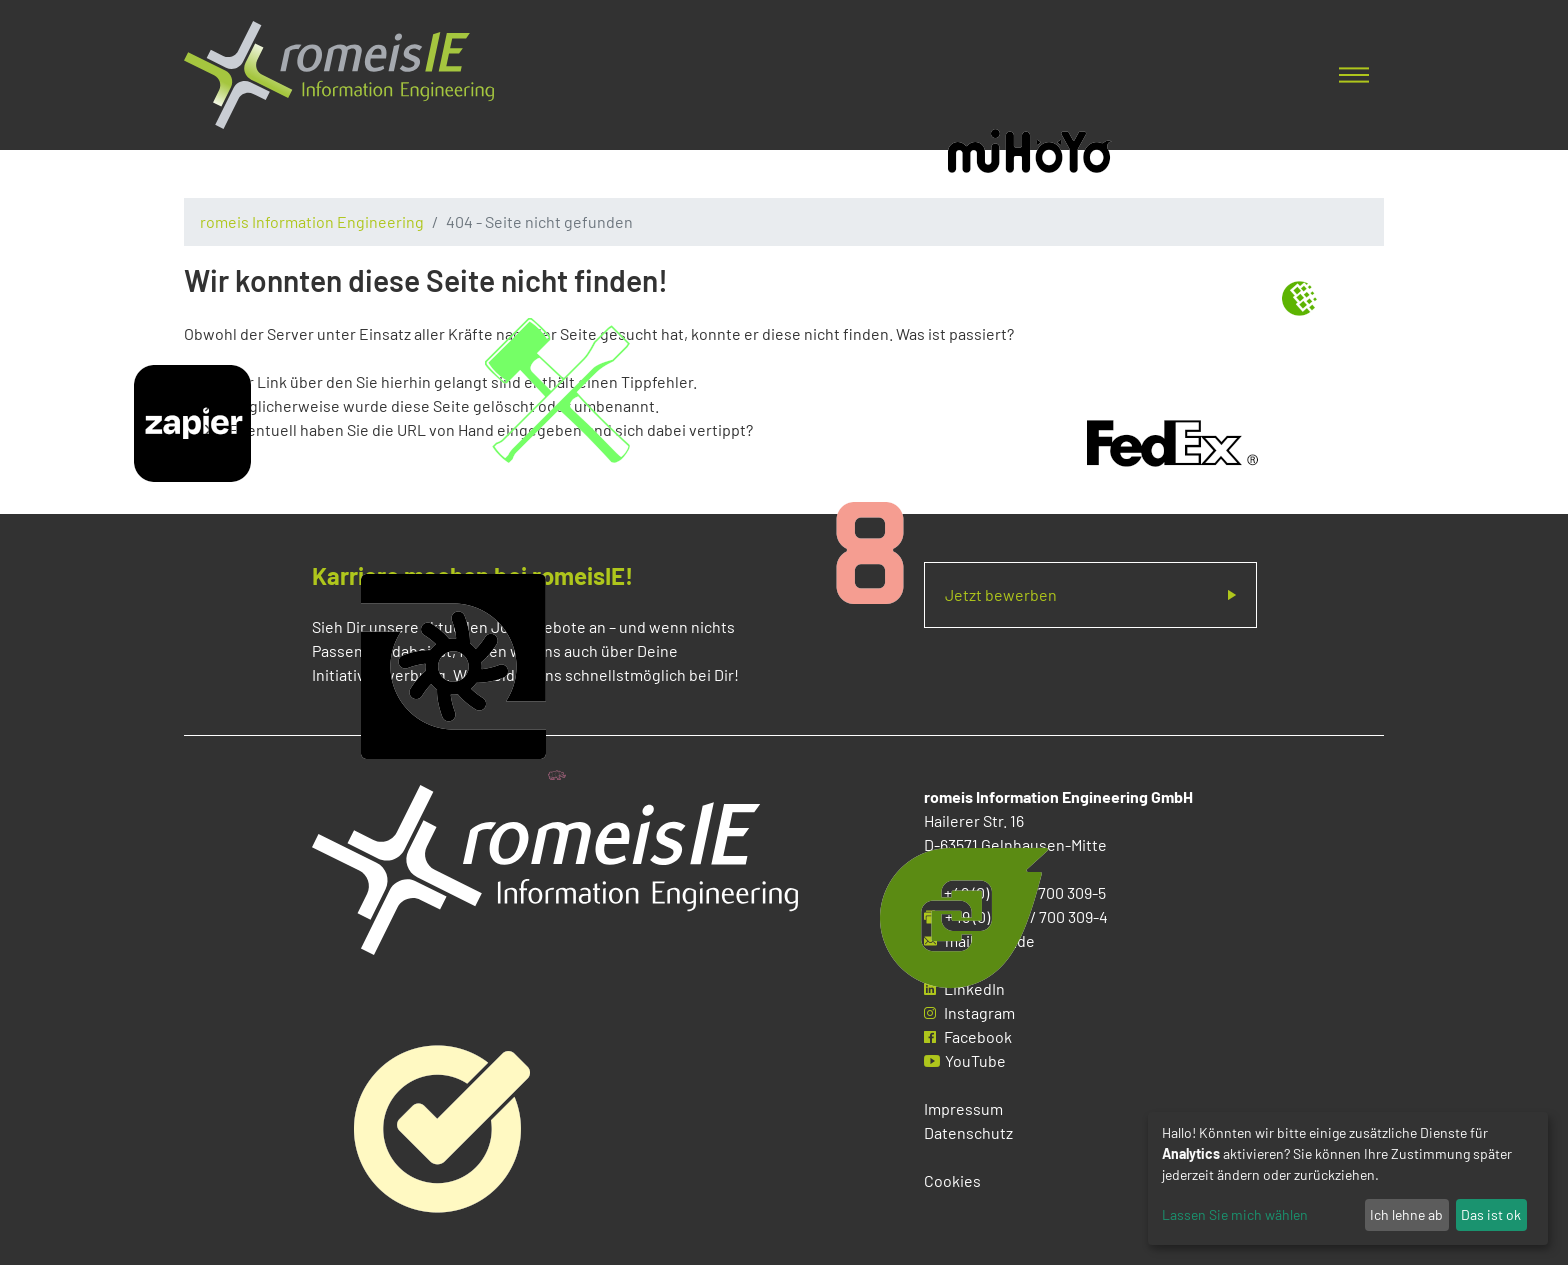 Image resolution: width=1568 pixels, height=1265 pixels. What do you see at coordinates (557, 775) in the screenshot?
I see `supercrease brand logo` at bounding box center [557, 775].